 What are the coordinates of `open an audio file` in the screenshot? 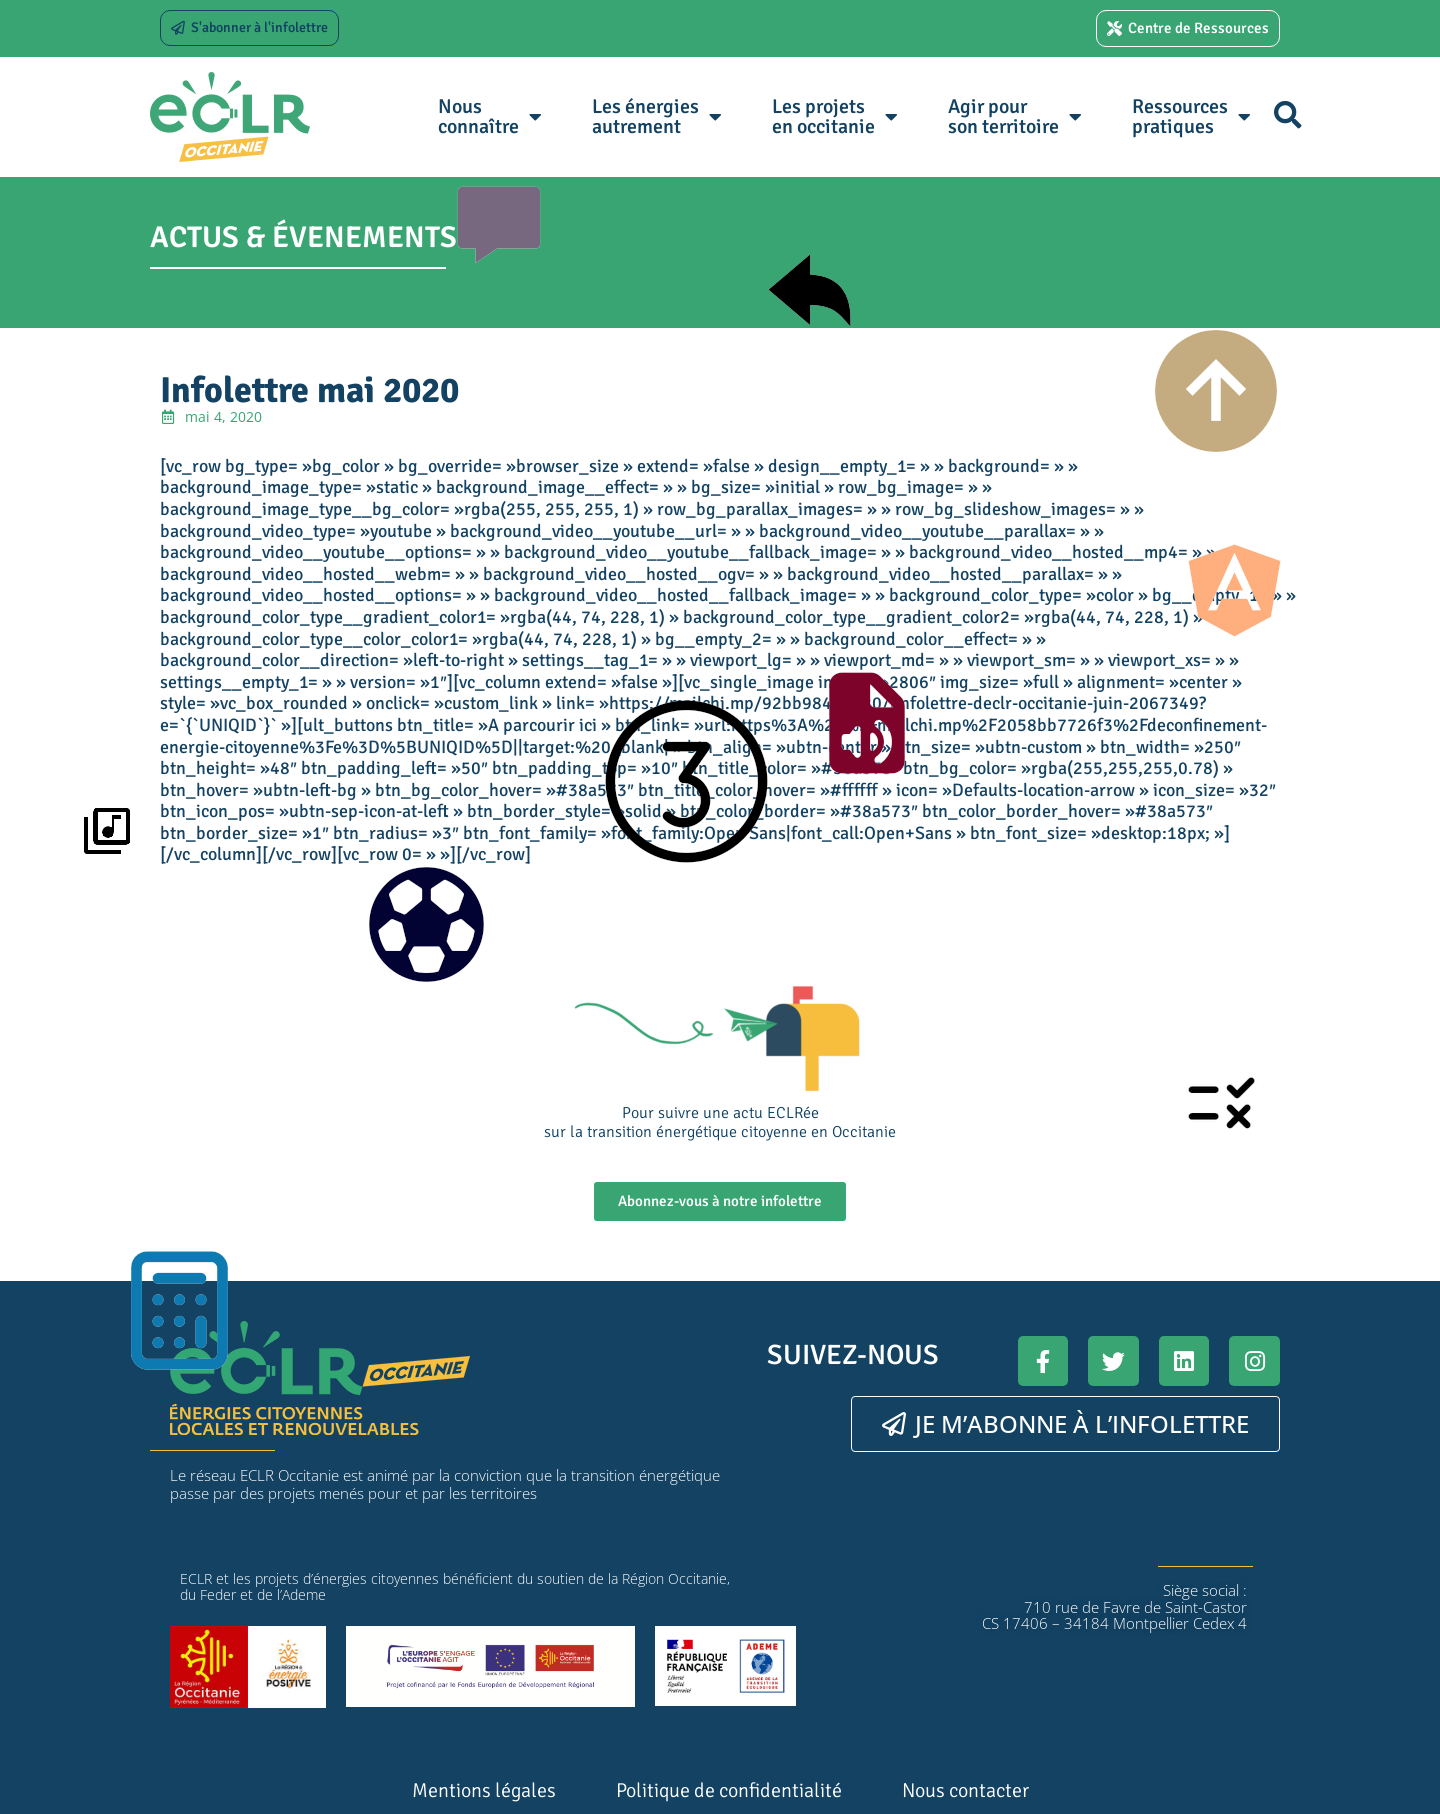 It's located at (867, 723).